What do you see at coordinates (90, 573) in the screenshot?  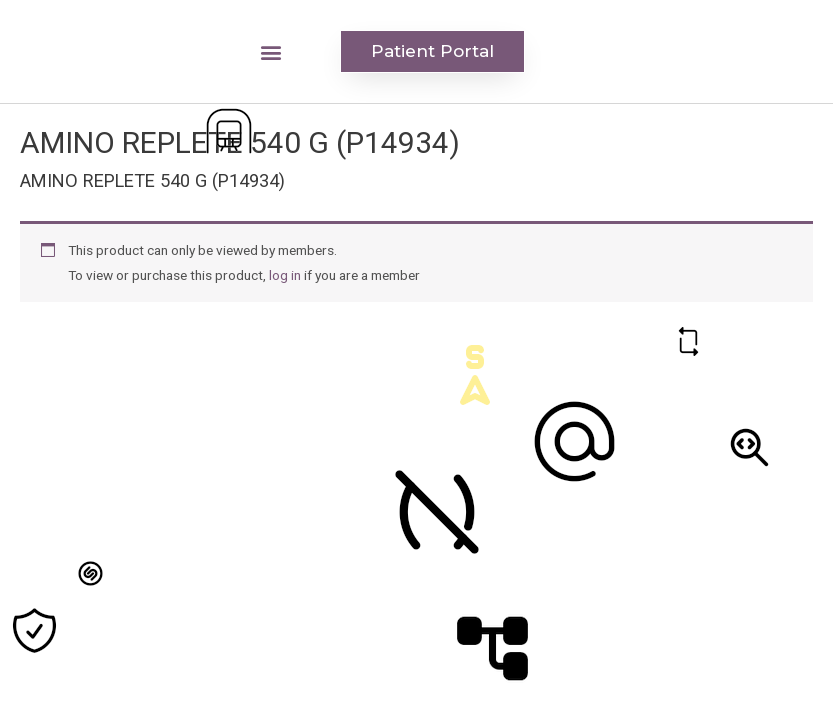 I see `identify a song with Shazam` at bounding box center [90, 573].